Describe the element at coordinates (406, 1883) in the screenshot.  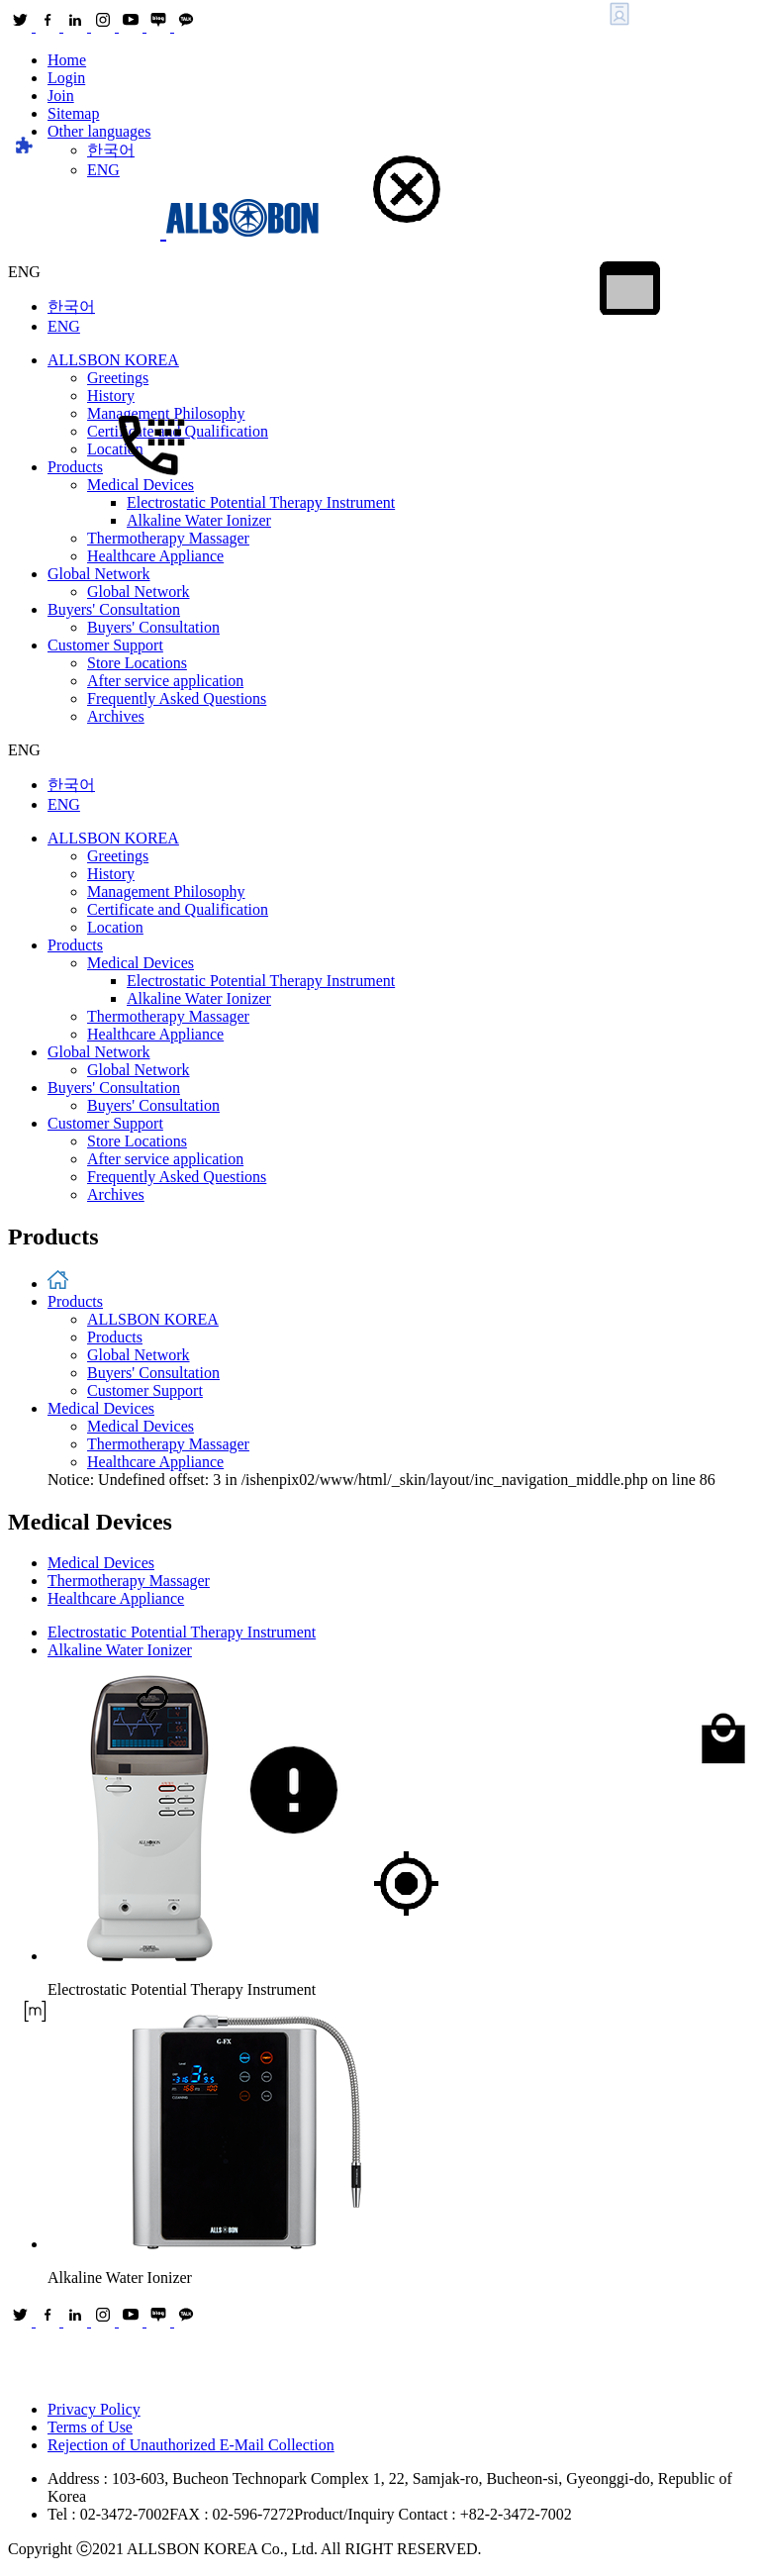
I see `indicates GPS location is locked and active` at that location.